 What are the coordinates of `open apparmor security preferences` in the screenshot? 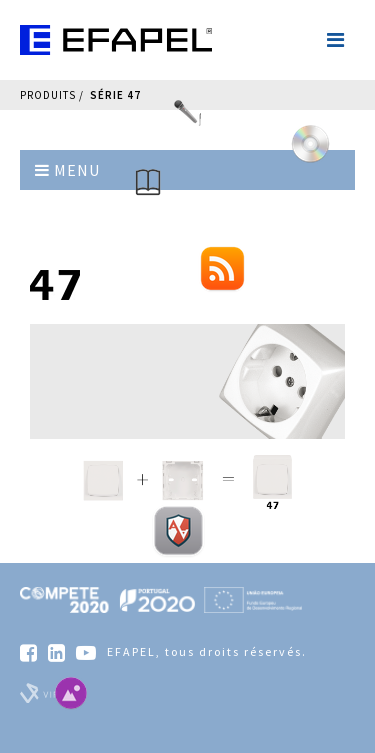 It's located at (178, 531).